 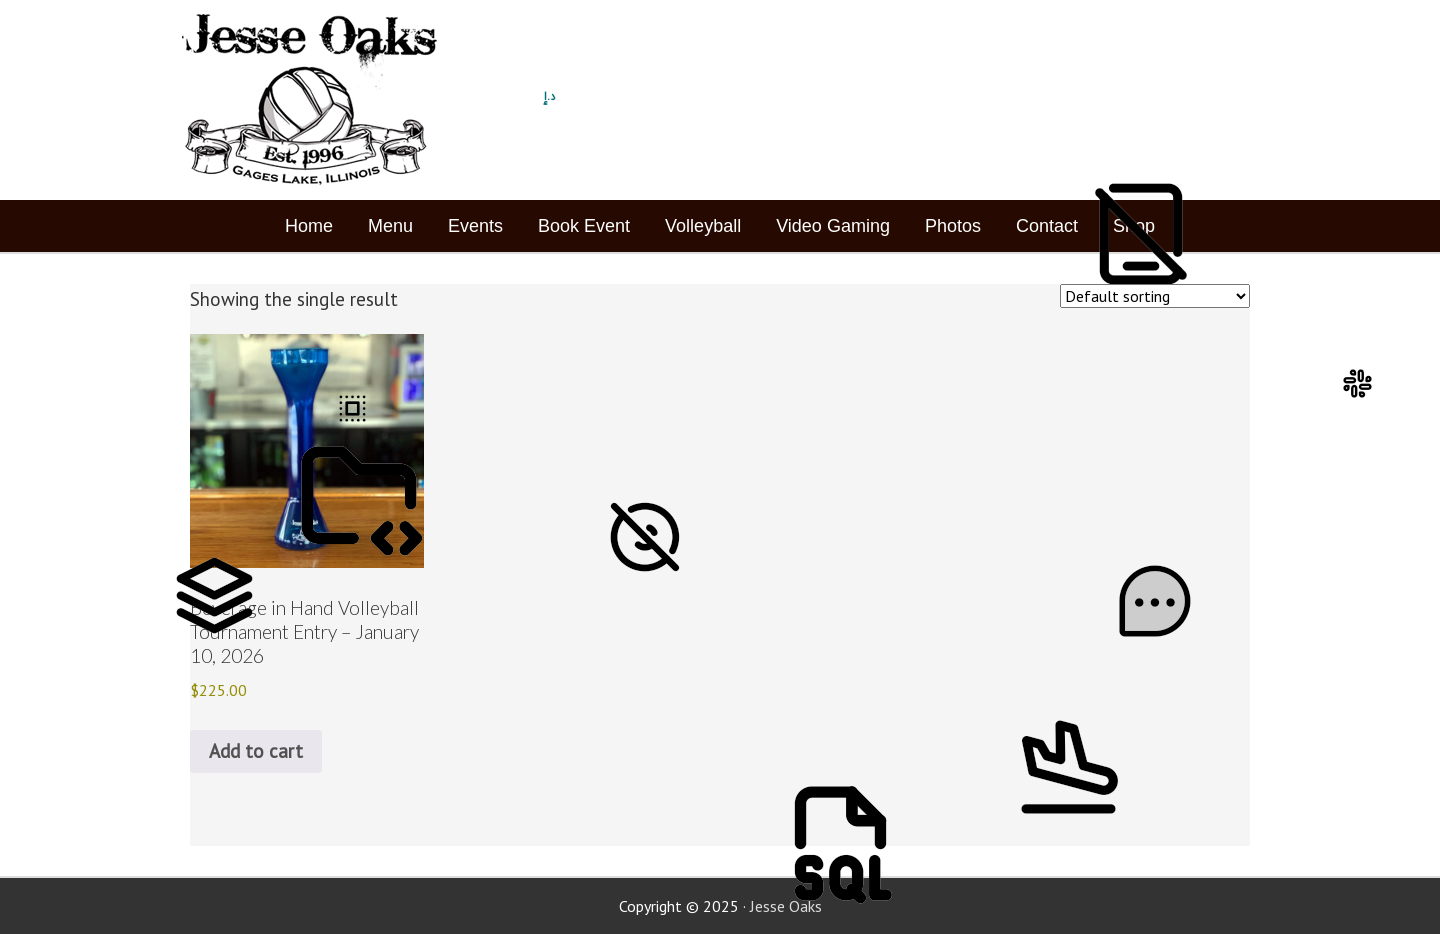 What do you see at coordinates (352, 408) in the screenshot?
I see `adjust margin spacing around an element` at bounding box center [352, 408].